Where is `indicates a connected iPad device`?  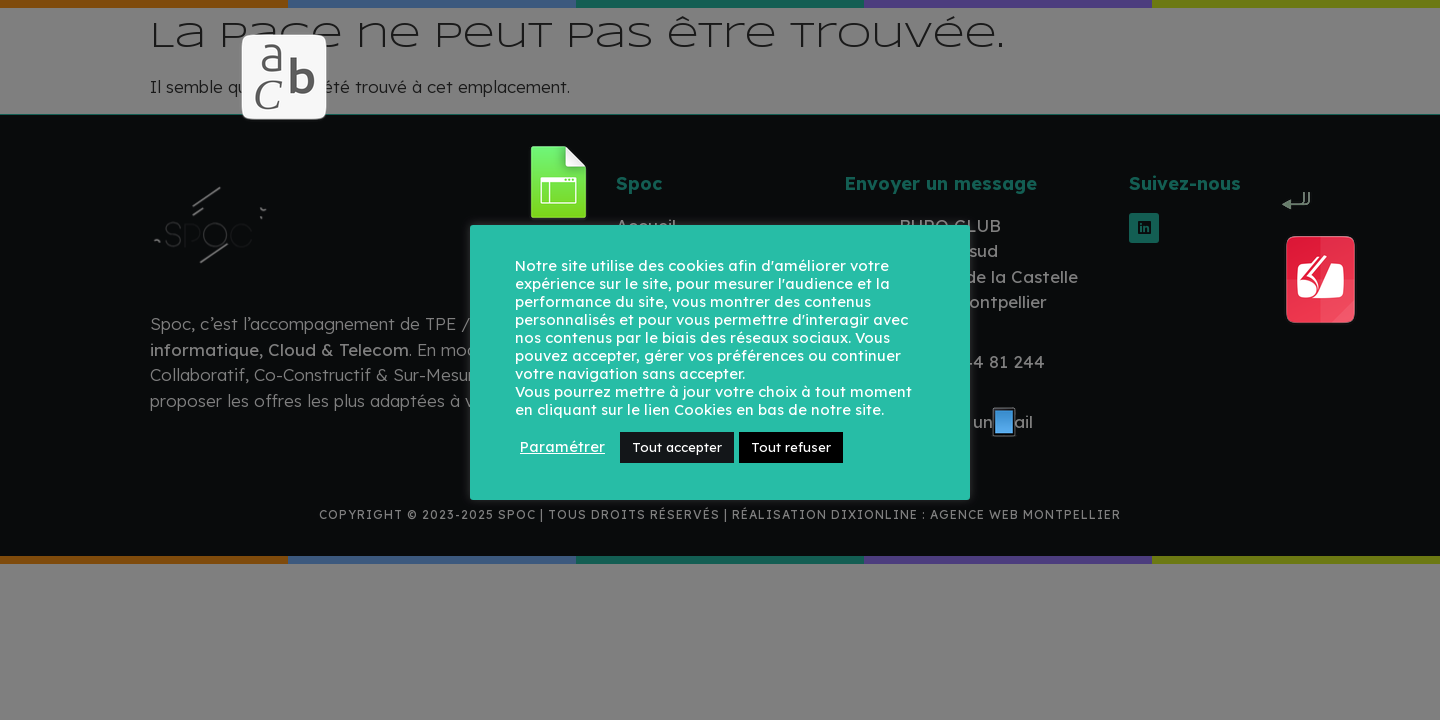 indicates a connected iPad device is located at coordinates (1004, 422).